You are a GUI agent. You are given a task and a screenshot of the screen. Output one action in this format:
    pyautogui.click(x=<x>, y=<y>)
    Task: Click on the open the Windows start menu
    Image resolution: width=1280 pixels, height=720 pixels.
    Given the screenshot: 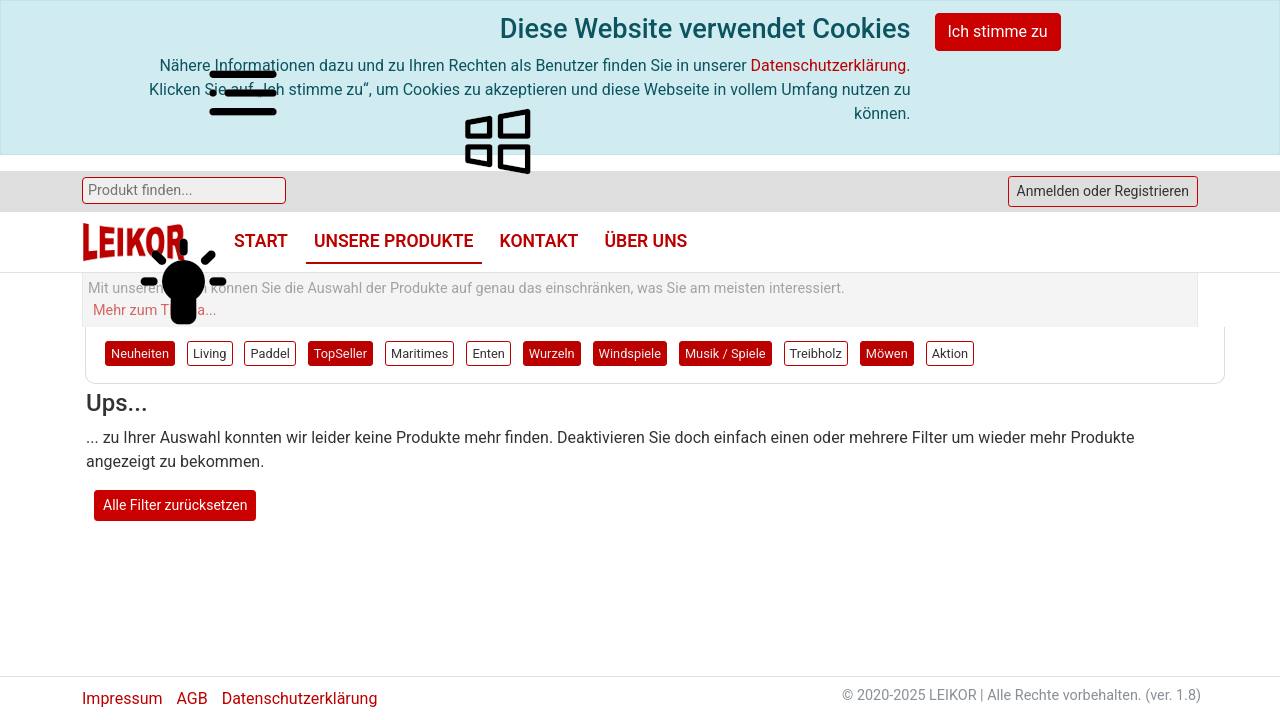 What is the action you would take?
    pyautogui.click(x=500, y=141)
    